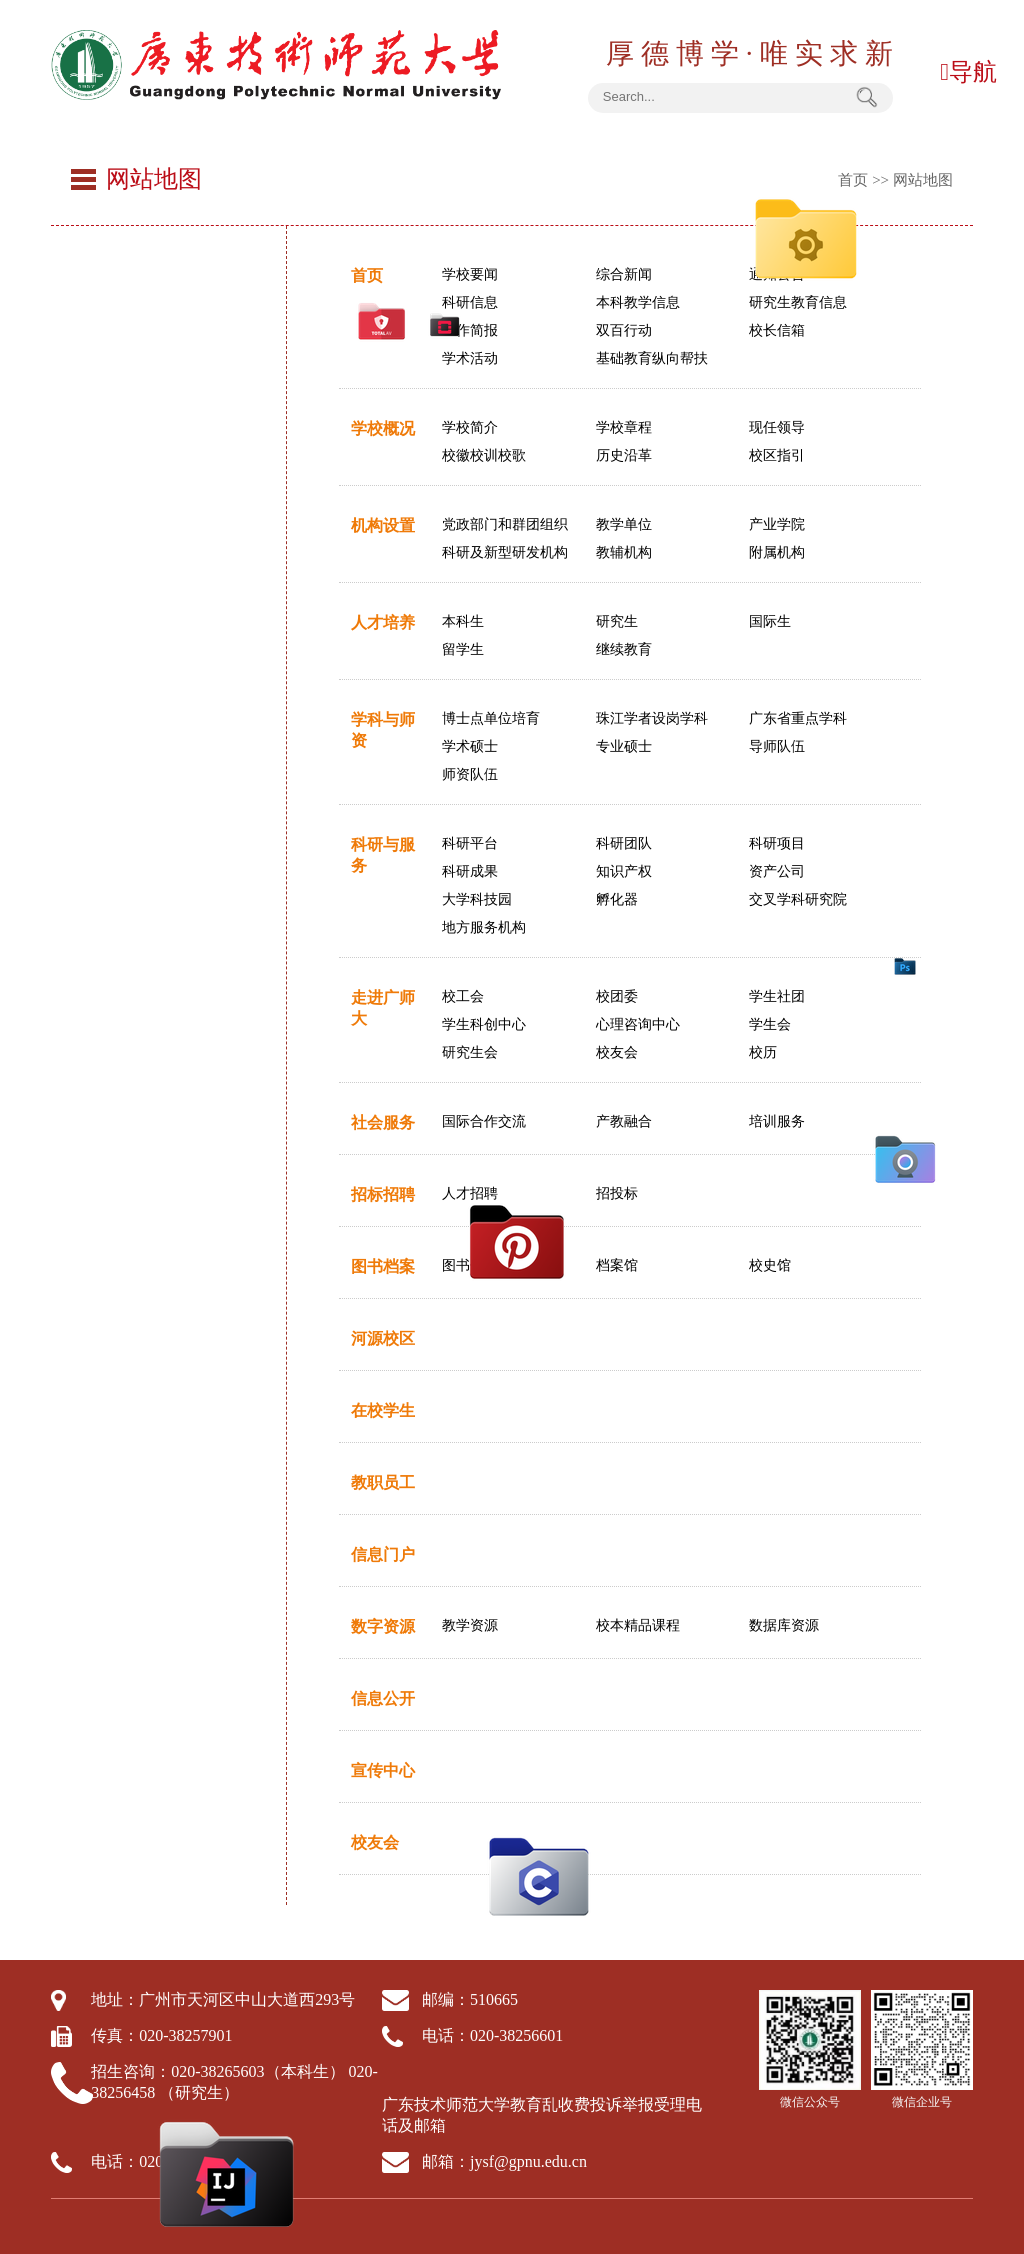 Image resolution: width=1024 pixels, height=2254 pixels. I want to click on folder containing webcam recordings or video chat files, so click(905, 1161).